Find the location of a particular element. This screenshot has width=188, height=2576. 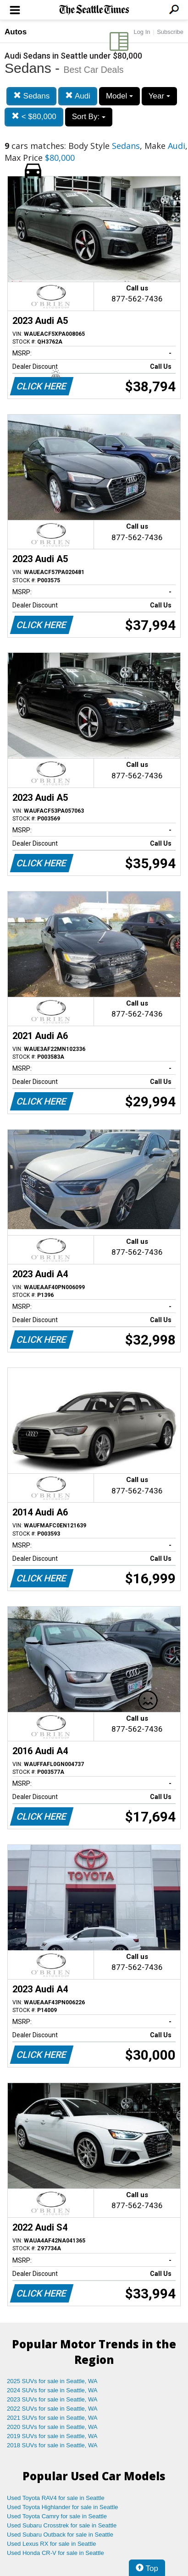

toggle half-screen or split view mode is located at coordinates (119, 41).